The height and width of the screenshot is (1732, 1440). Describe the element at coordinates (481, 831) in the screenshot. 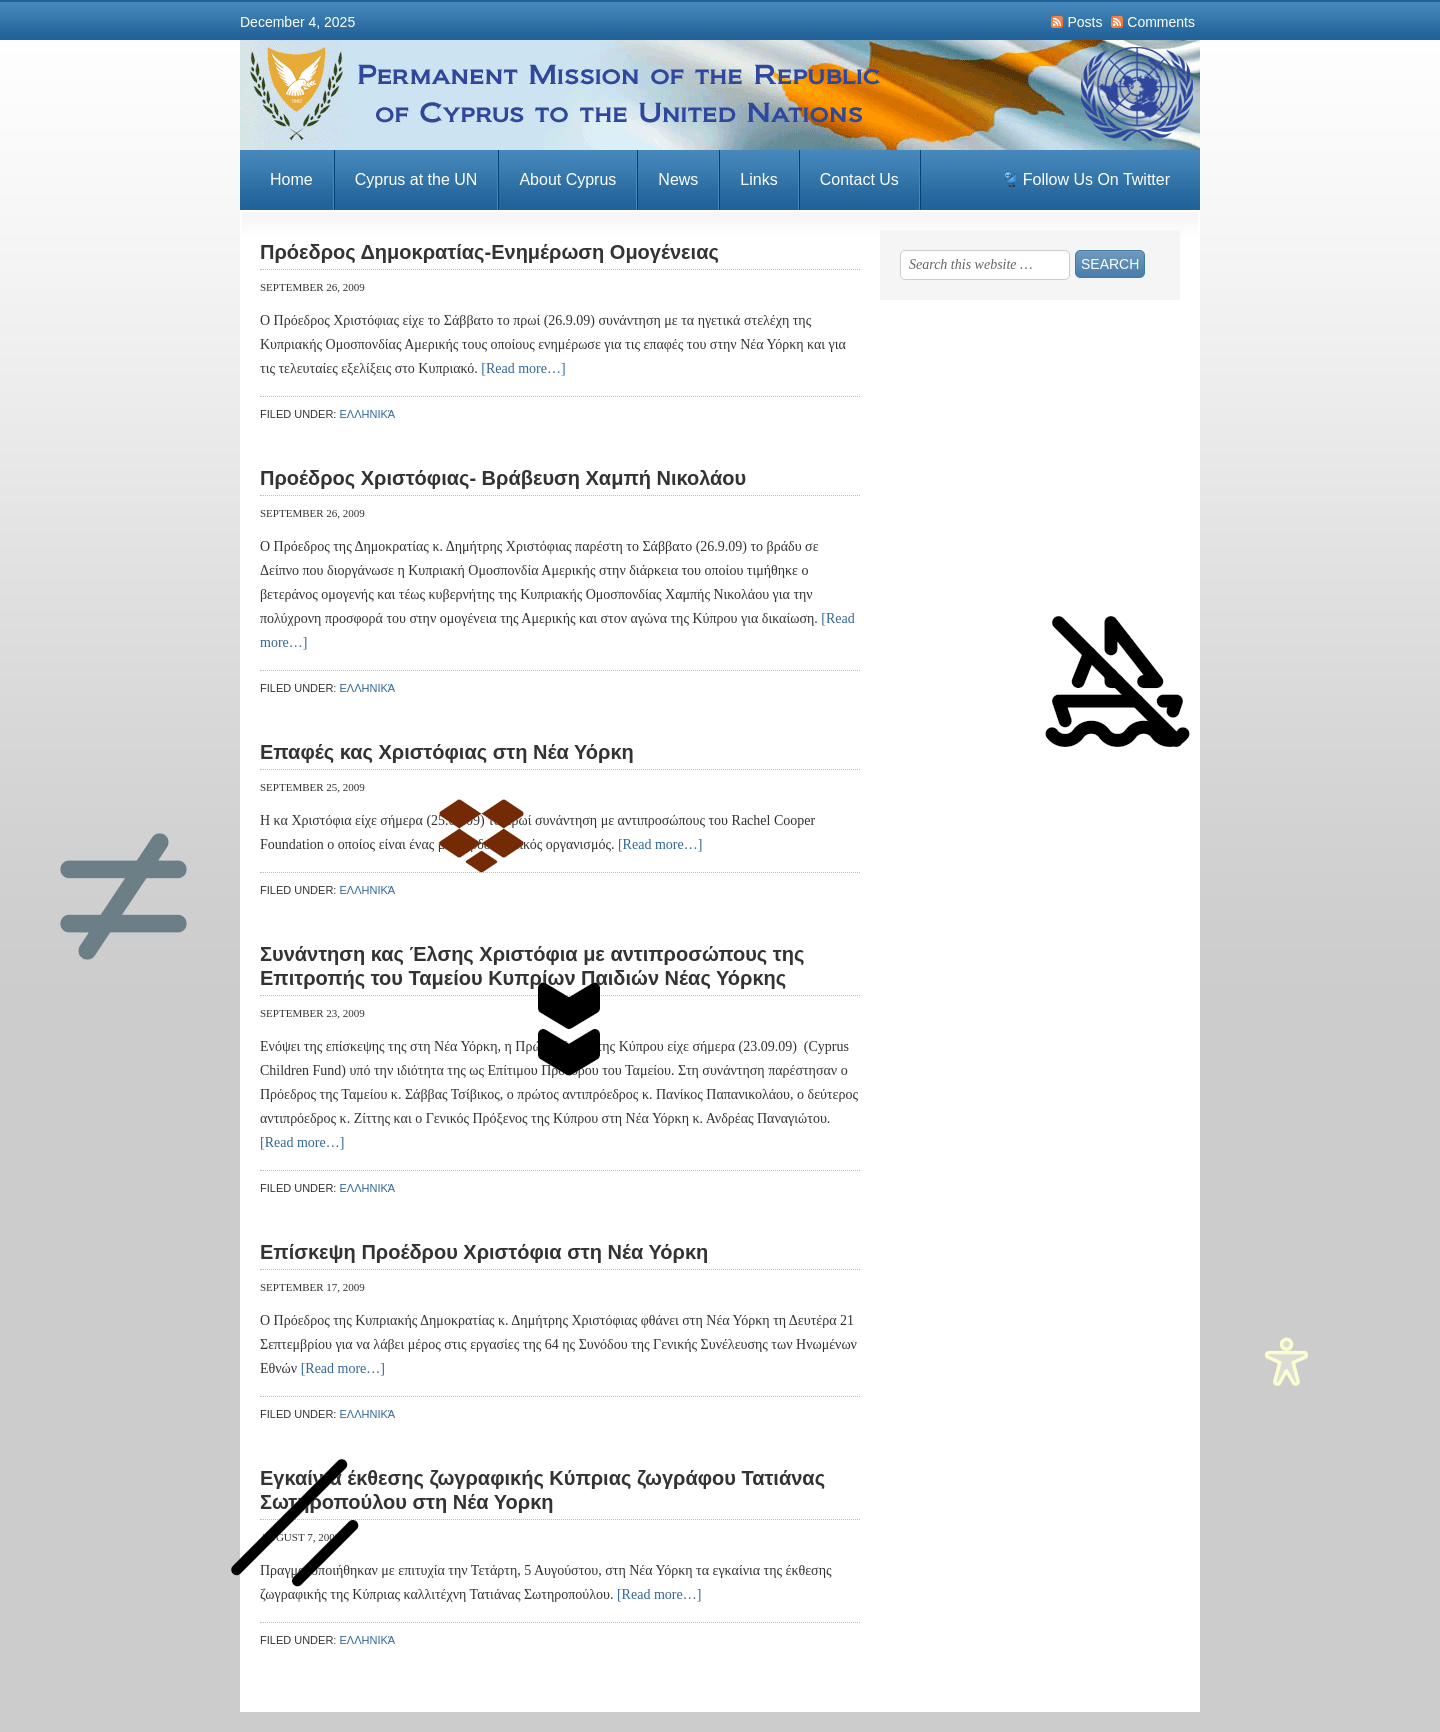

I see `open Dropbox app` at that location.